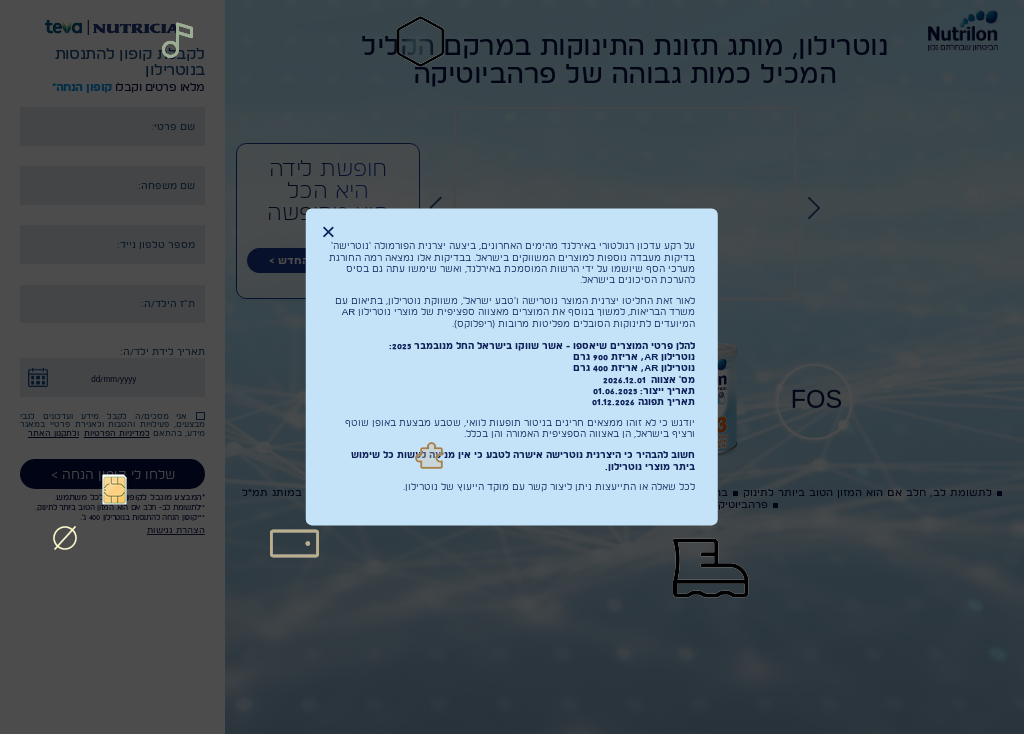  Describe the element at coordinates (114, 489) in the screenshot. I see `manage SIM card authentication settings` at that location.